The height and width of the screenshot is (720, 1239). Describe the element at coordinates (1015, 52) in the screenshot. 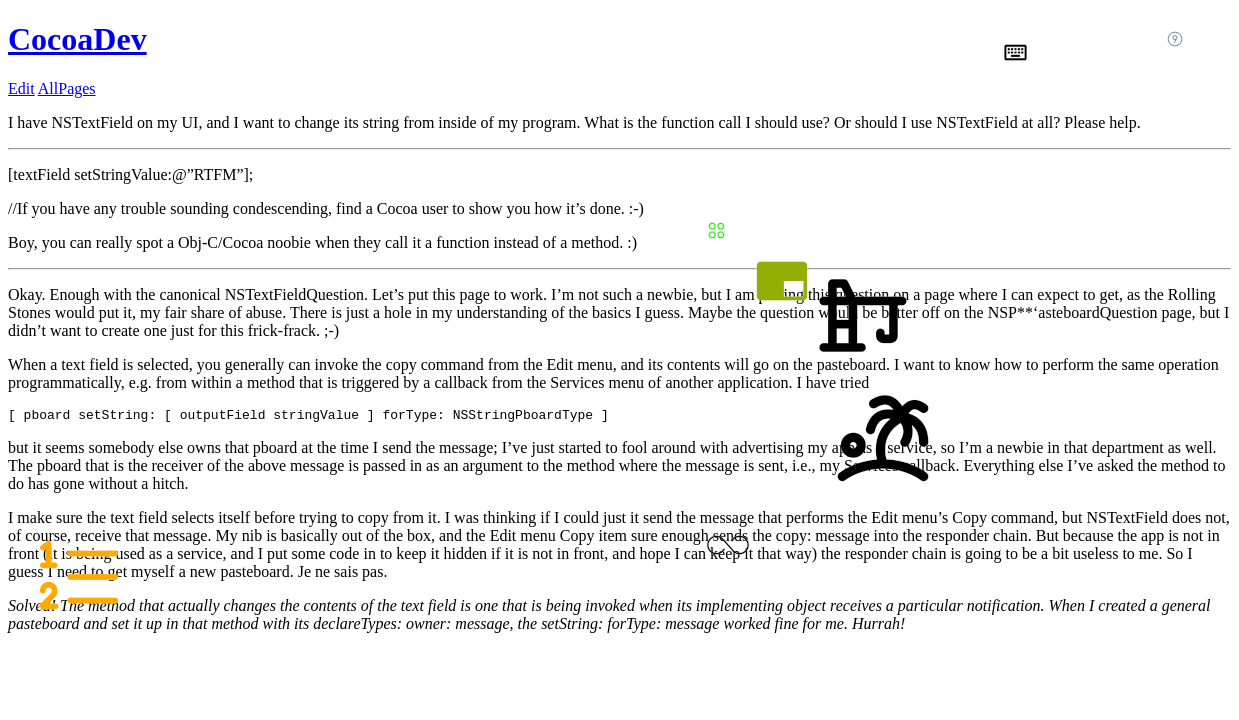

I see `open on-screen keyboard` at that location.